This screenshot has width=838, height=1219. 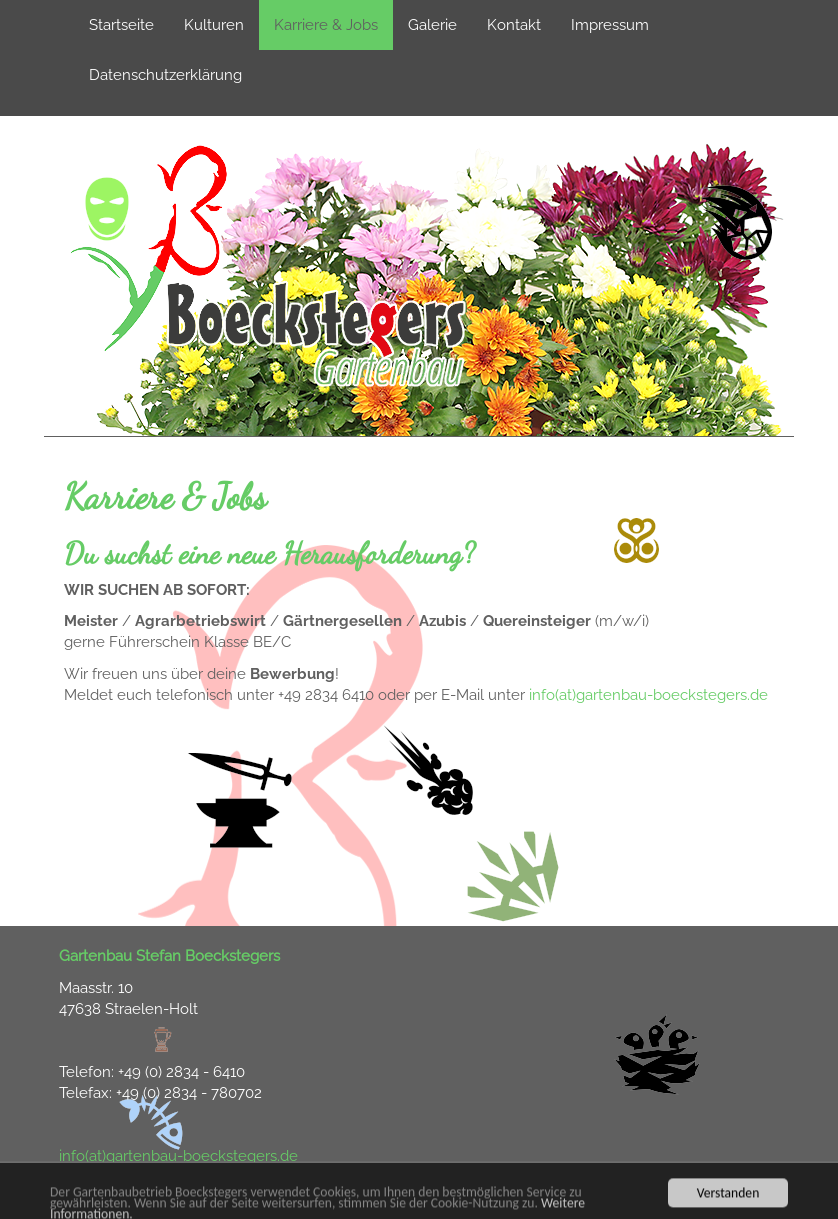 What do you see at coordinates (151, 1122) in the screenshot?
I see `indicates an empty or depleted resource` at bounding box center [151, 1122].